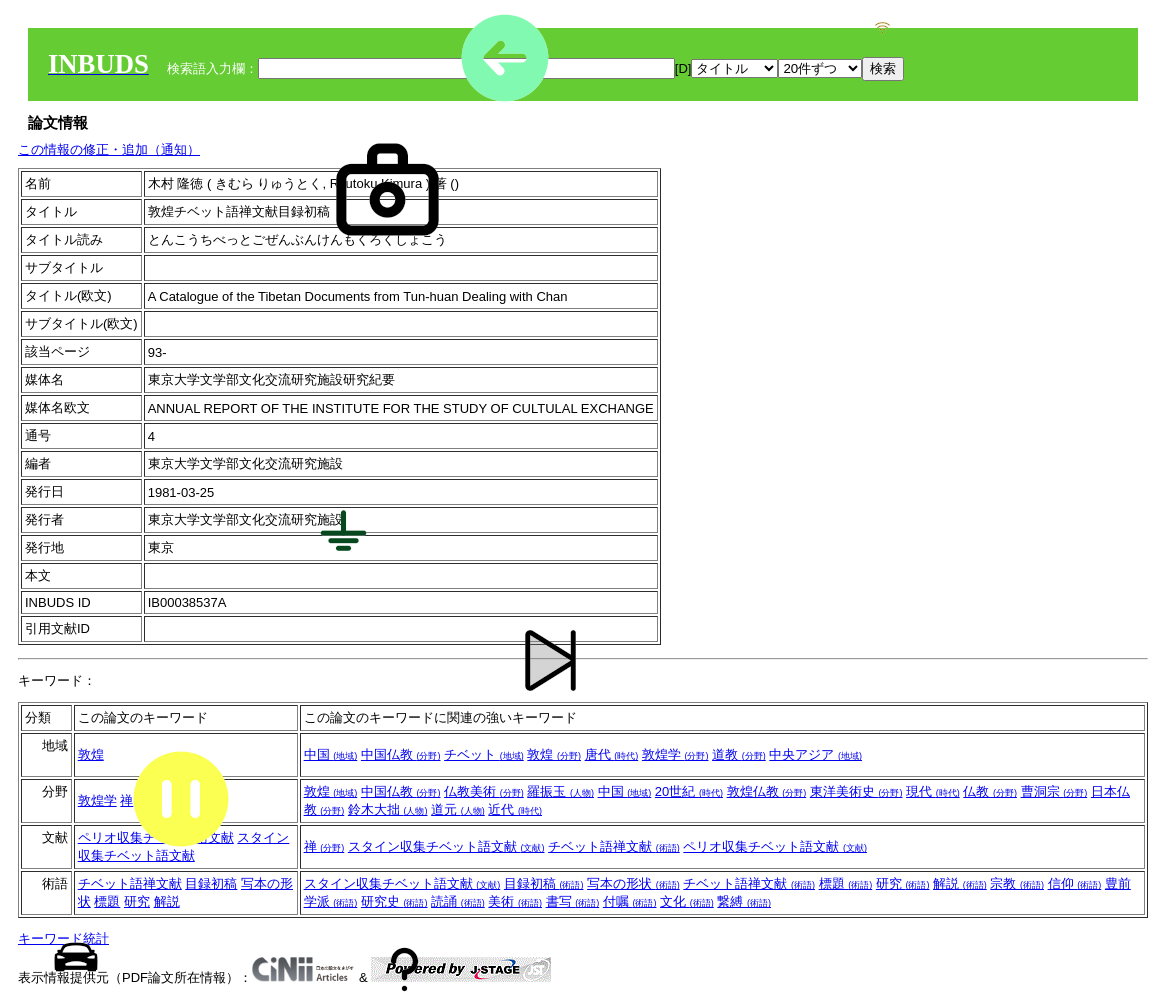 This screenshot has height=1004, width=1166. What do you see at coordinates (181, 799) in the screenshot?
I see `pause media playback` at bounding box center [181, 799].